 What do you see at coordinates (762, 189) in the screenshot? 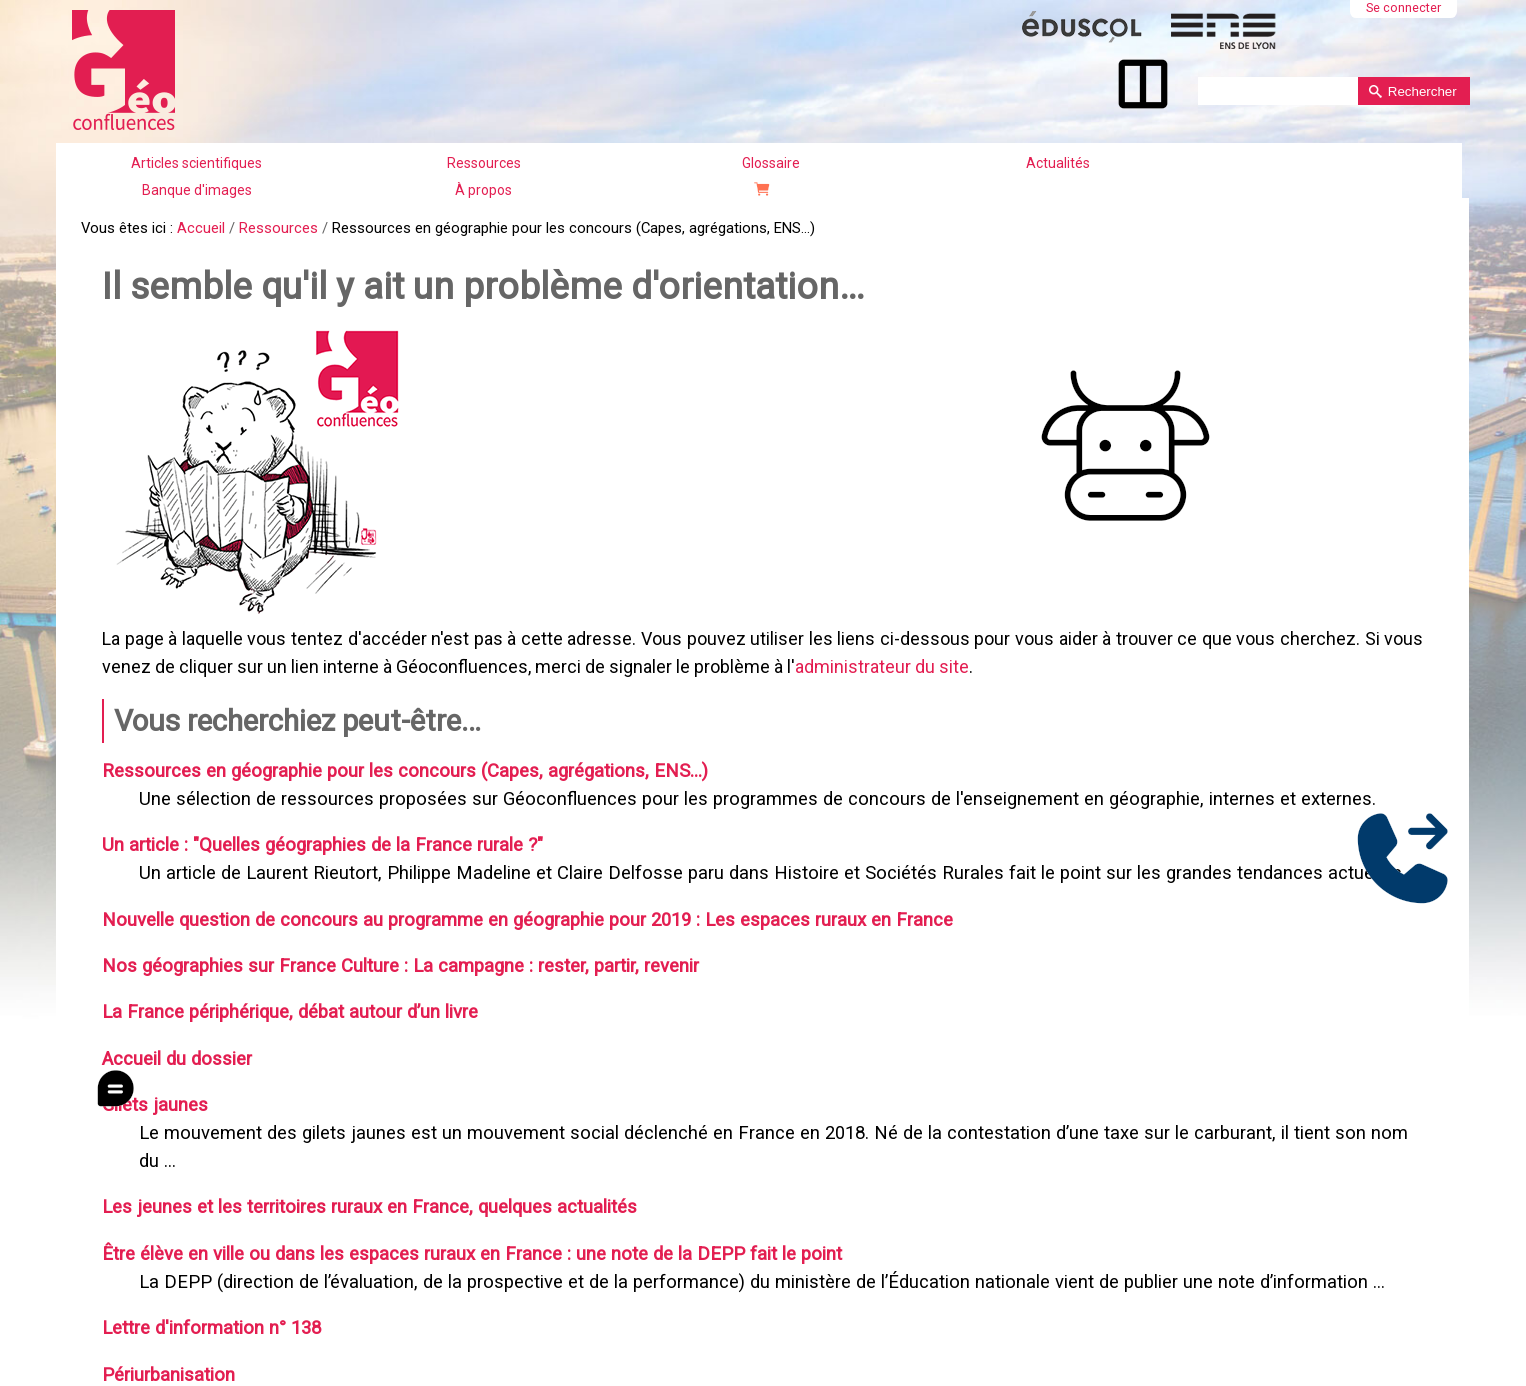
I see `view your shopping cart` at bounding box center [762, 189].